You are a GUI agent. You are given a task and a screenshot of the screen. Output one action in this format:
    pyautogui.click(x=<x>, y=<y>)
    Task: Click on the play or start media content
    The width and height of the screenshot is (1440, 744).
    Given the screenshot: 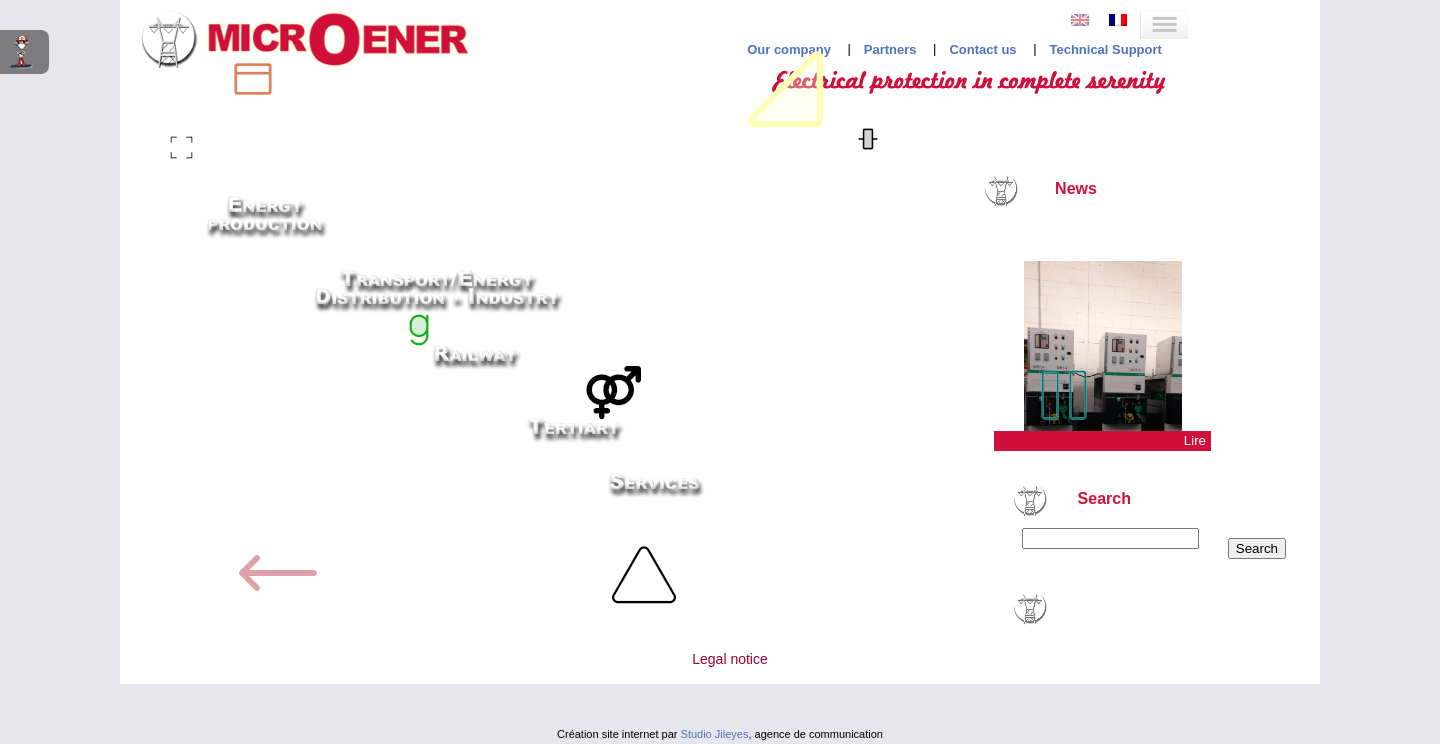 What is the action you would take?
    pyautogui.click(x=644, y=576)
    